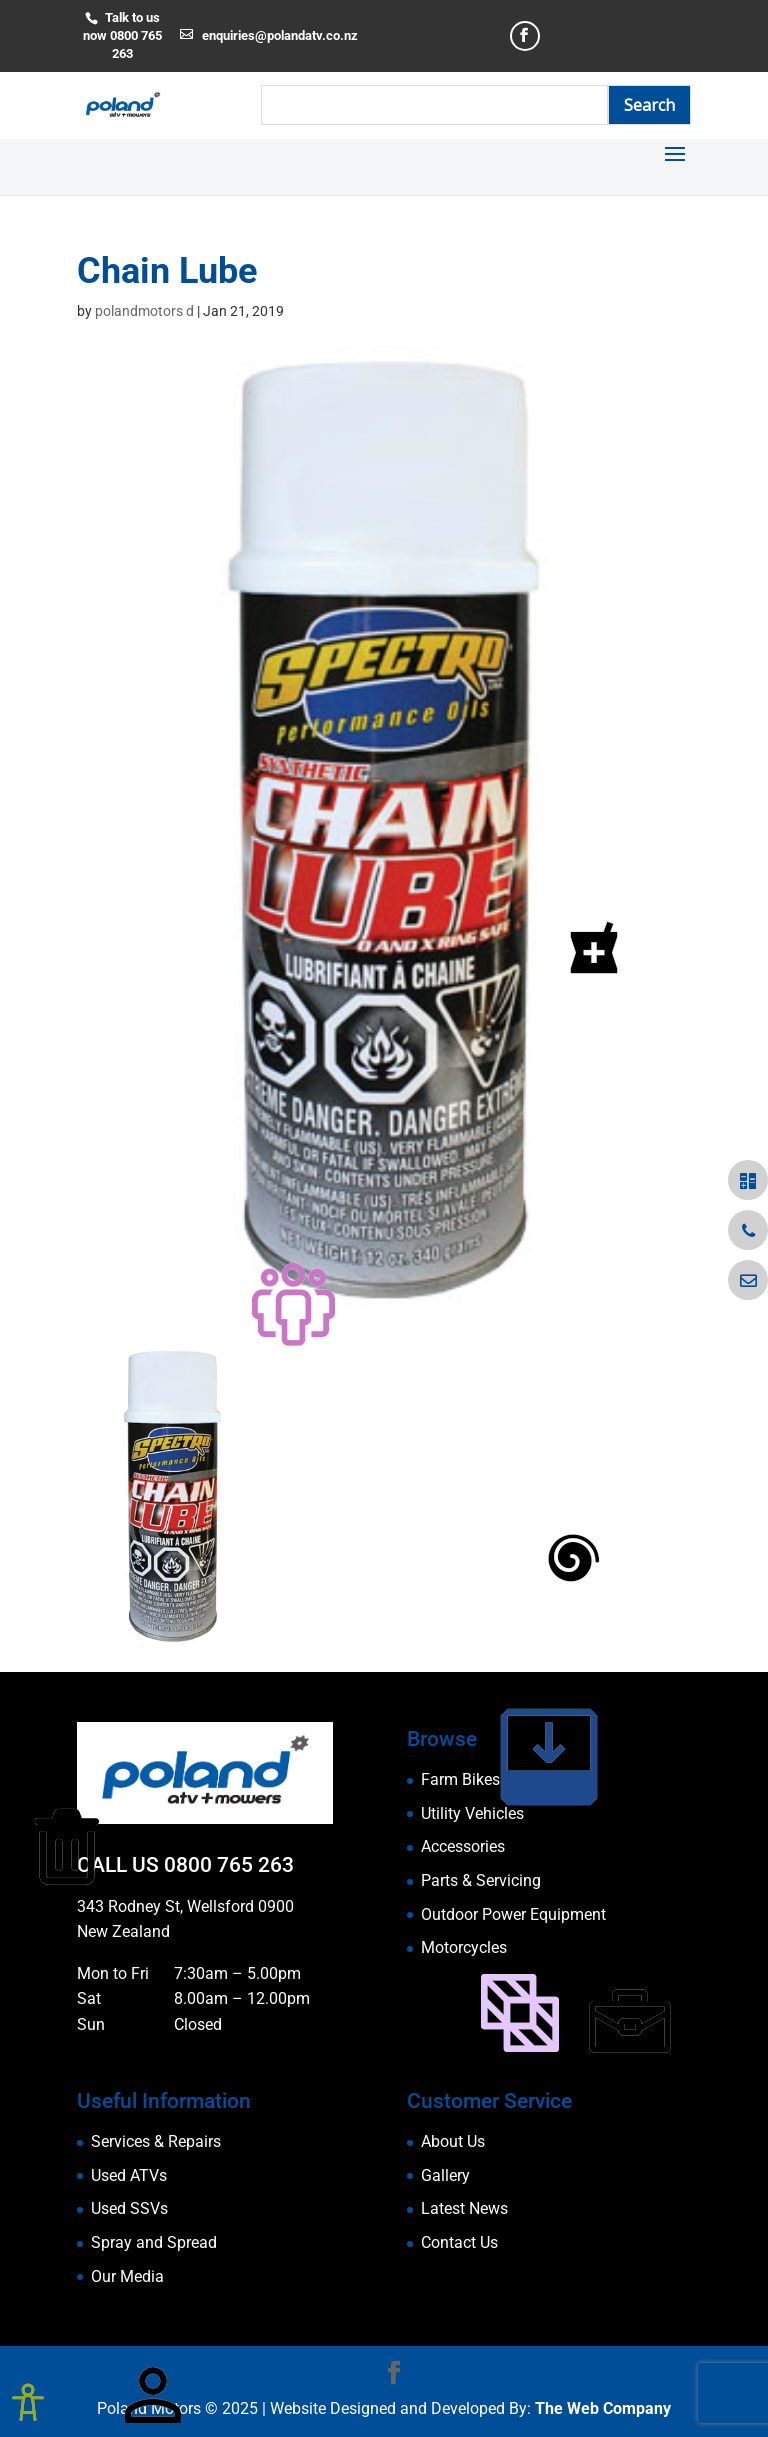  Describe the element at coordinates (594, 950) in the screenshot. I see `find nearby pharmacies` at that location.